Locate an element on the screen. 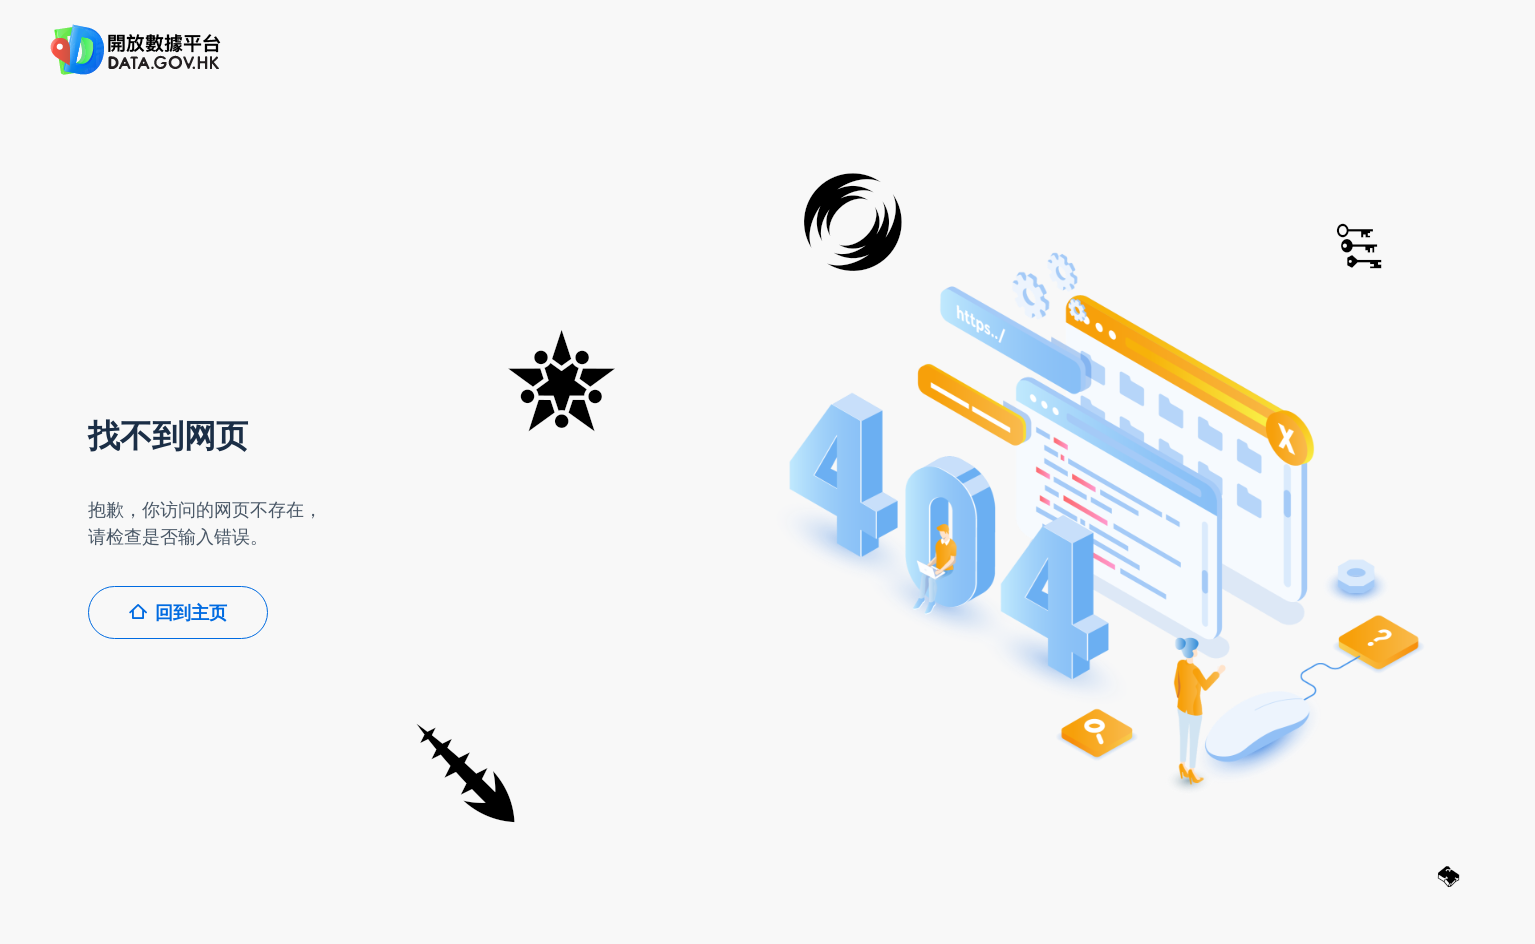 The height and width of the screenshot is (944, 1535). indicates sound or audio resonance effect is located at coordinates (852, 221).